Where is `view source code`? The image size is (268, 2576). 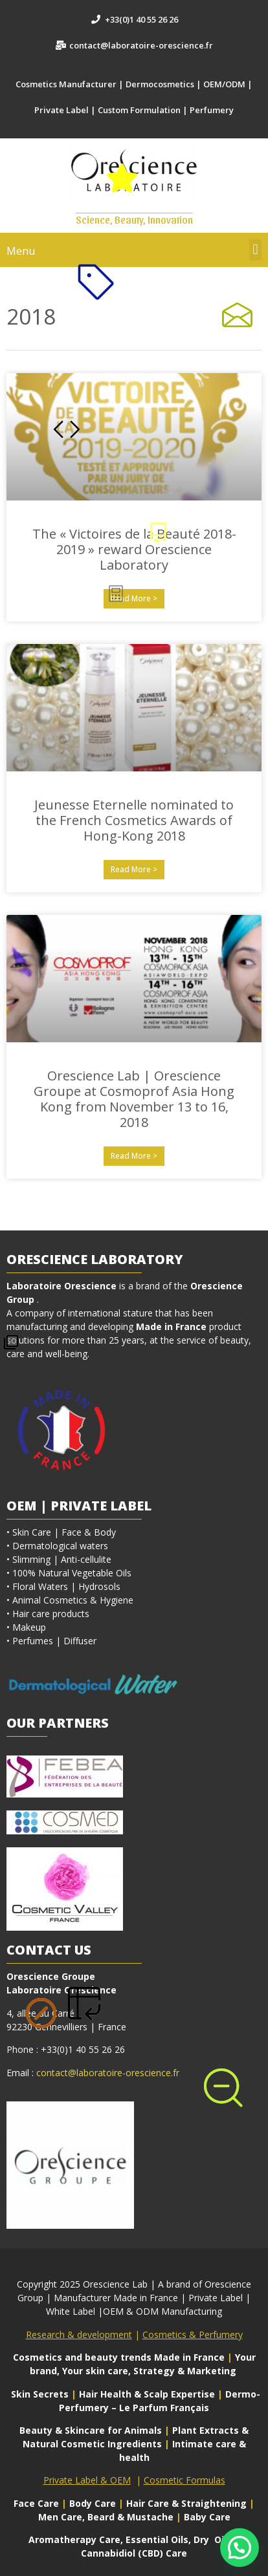 view source code is located at coordinates (67, 429).